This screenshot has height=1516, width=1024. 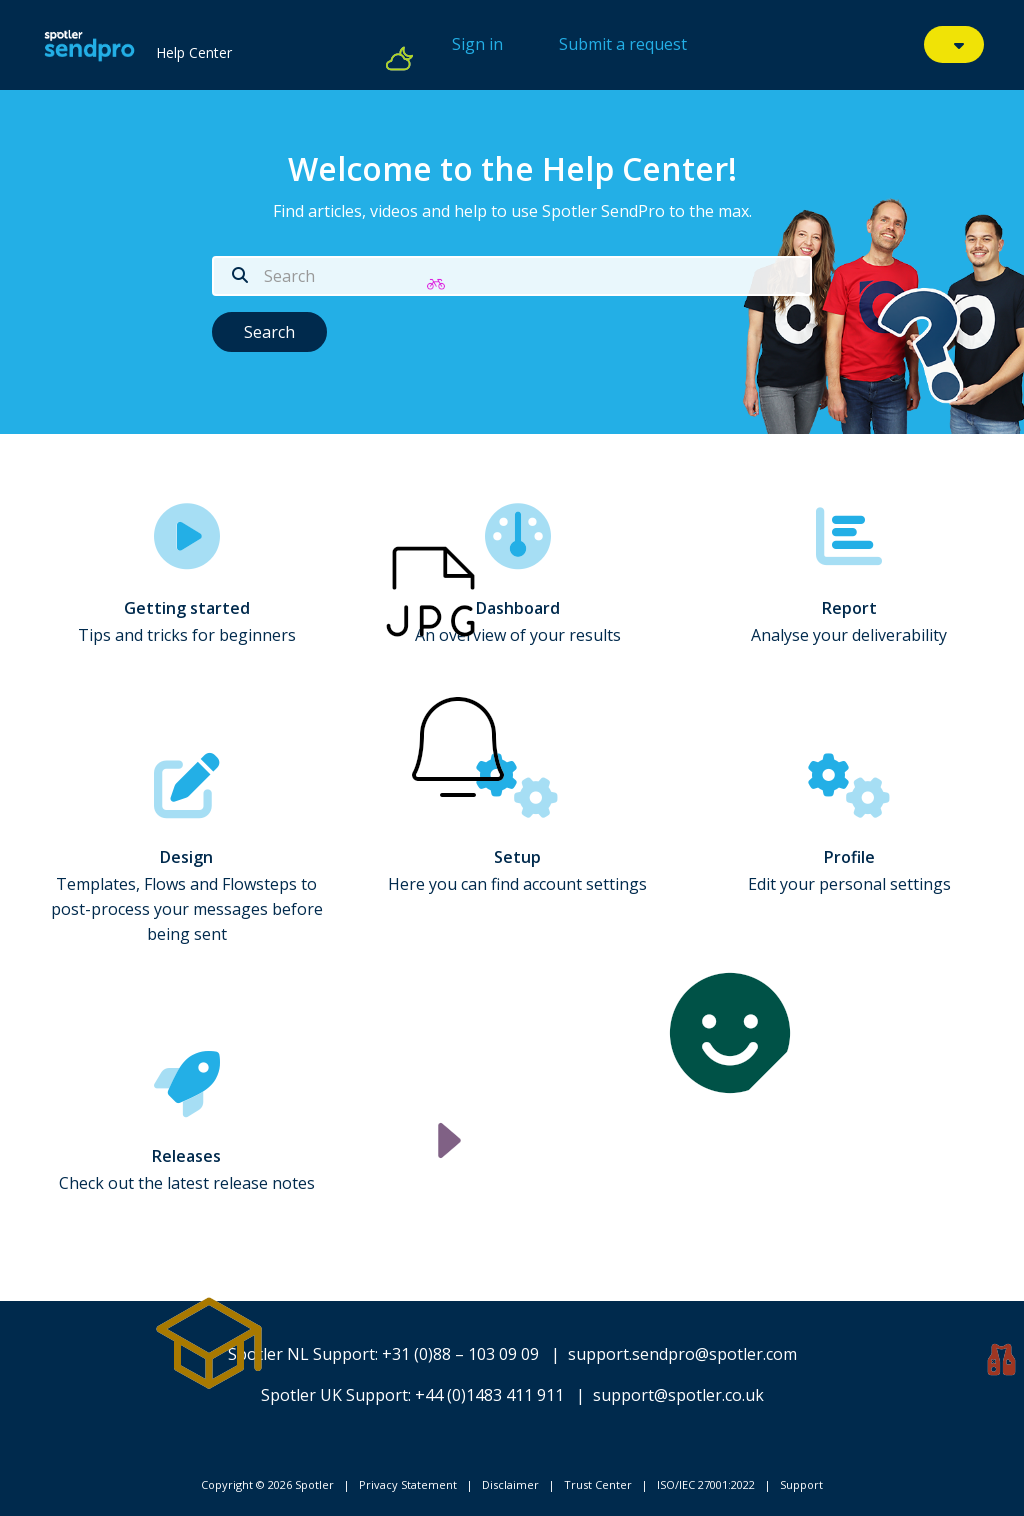 What do you see at coordinates (209, 1343) in the screenshot?
I see `access education or learning content` at bounding box center [209, 1343].